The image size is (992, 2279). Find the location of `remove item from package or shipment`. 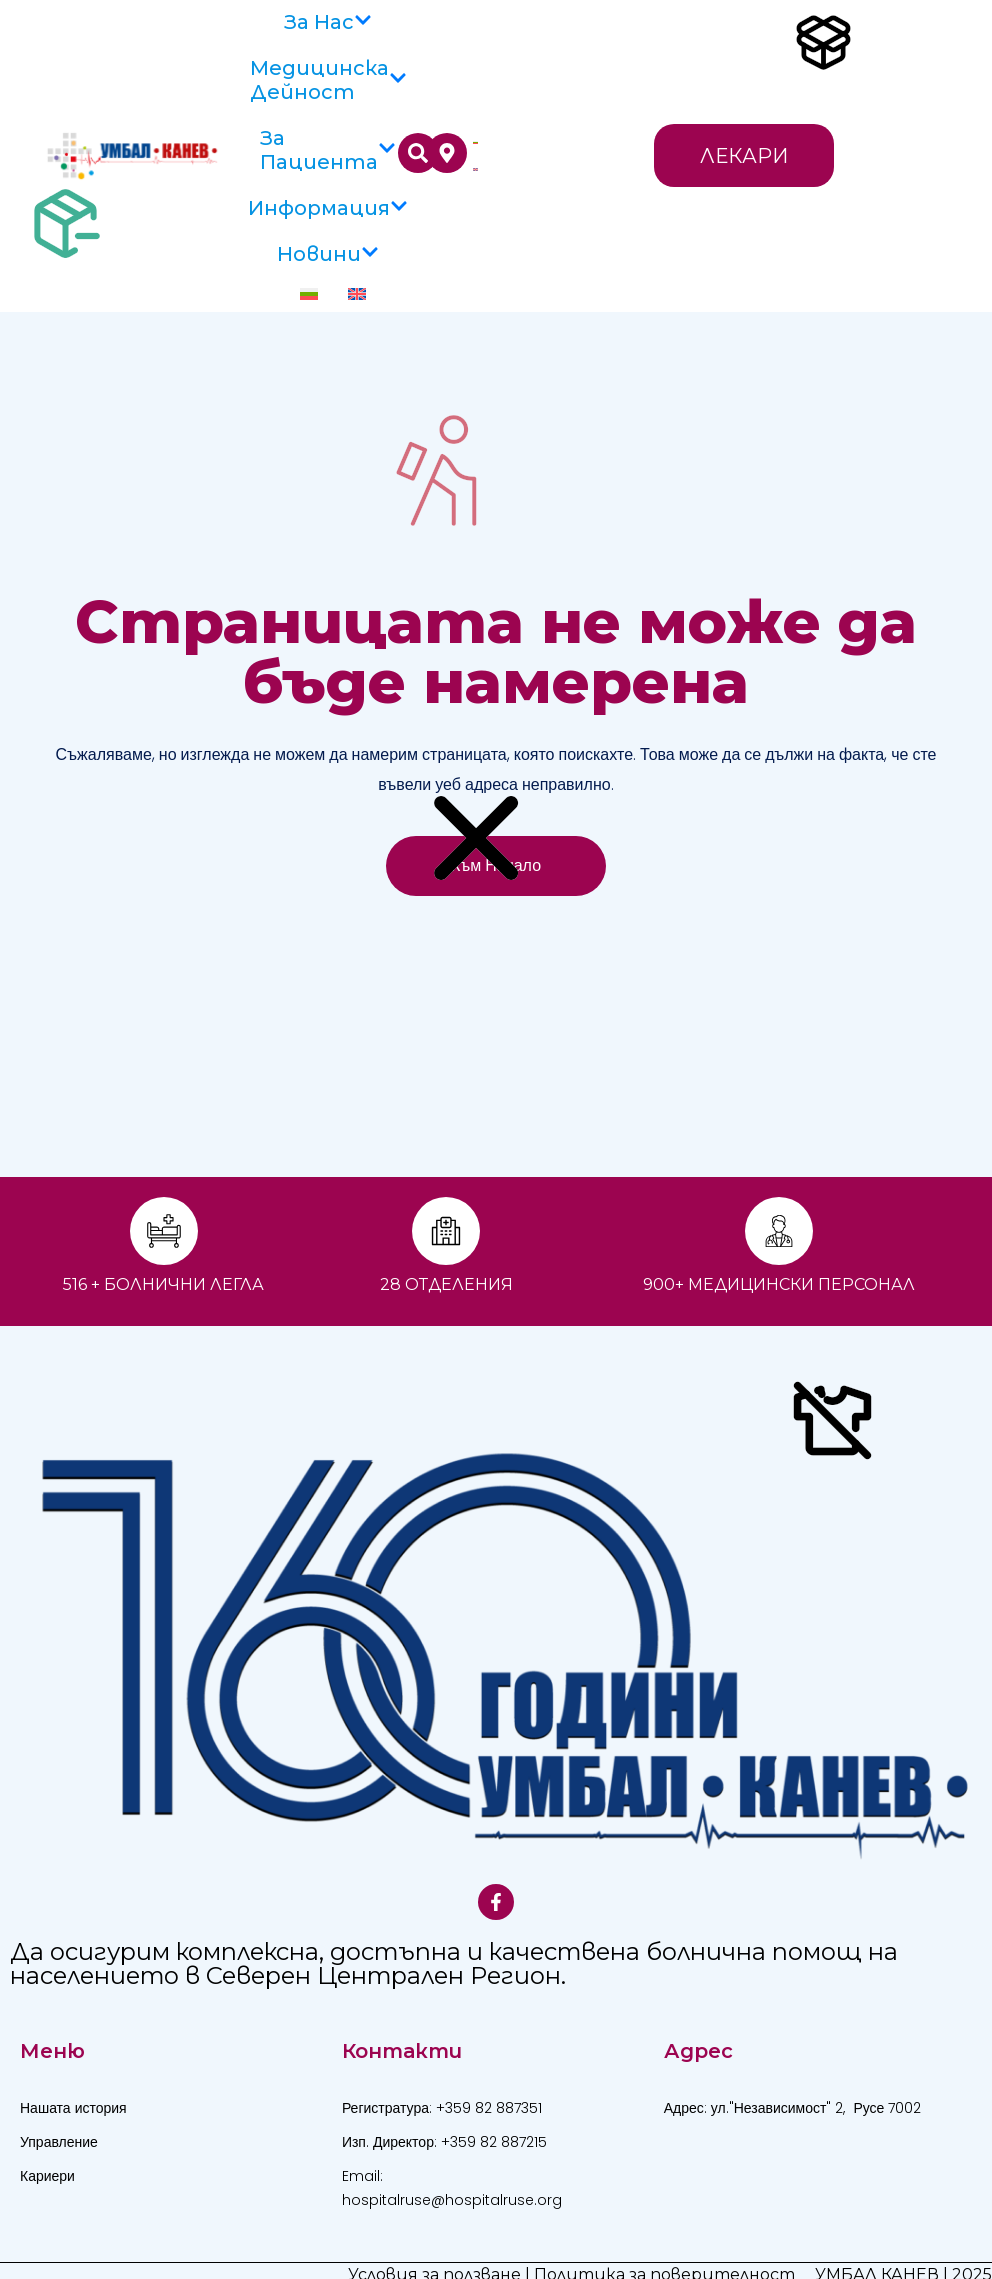

remove item from package or shipment is located at coordinates (65, 223).